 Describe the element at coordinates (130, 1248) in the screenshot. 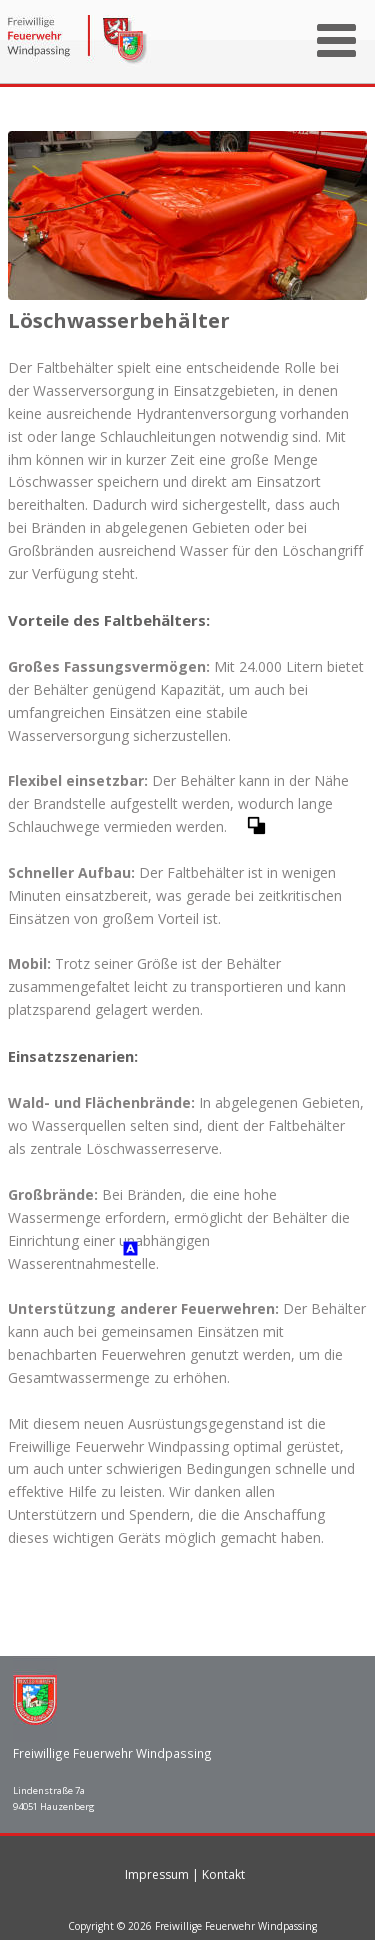

I see `switch input method or keyboard language` at that location.